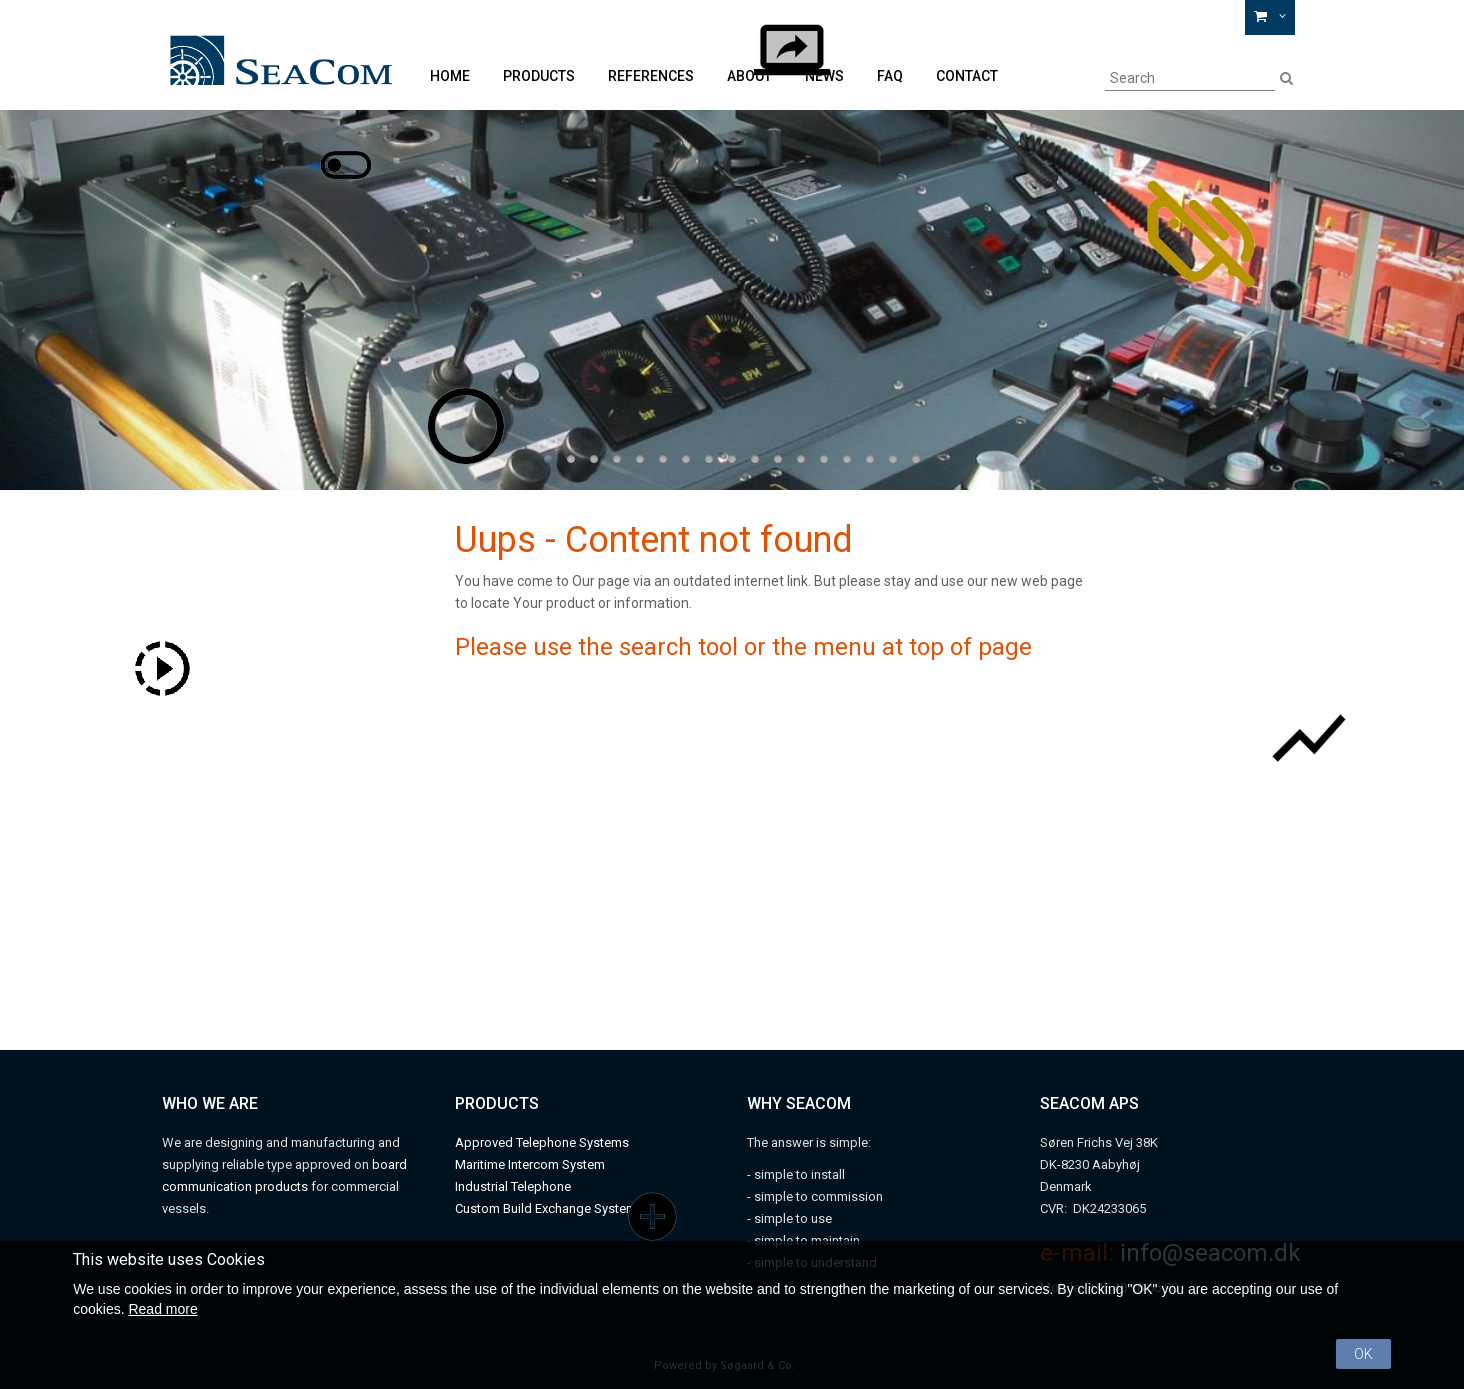  Describe the element at coordinates (466, 426) in the screenshot. I see `indicates an unselected or empty state` at that location.